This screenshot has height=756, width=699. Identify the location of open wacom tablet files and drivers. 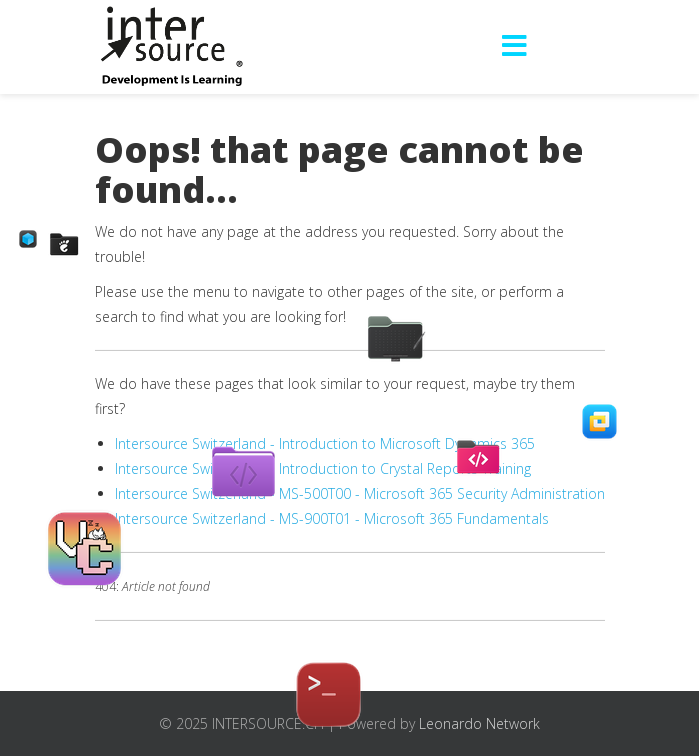
(395, 339).